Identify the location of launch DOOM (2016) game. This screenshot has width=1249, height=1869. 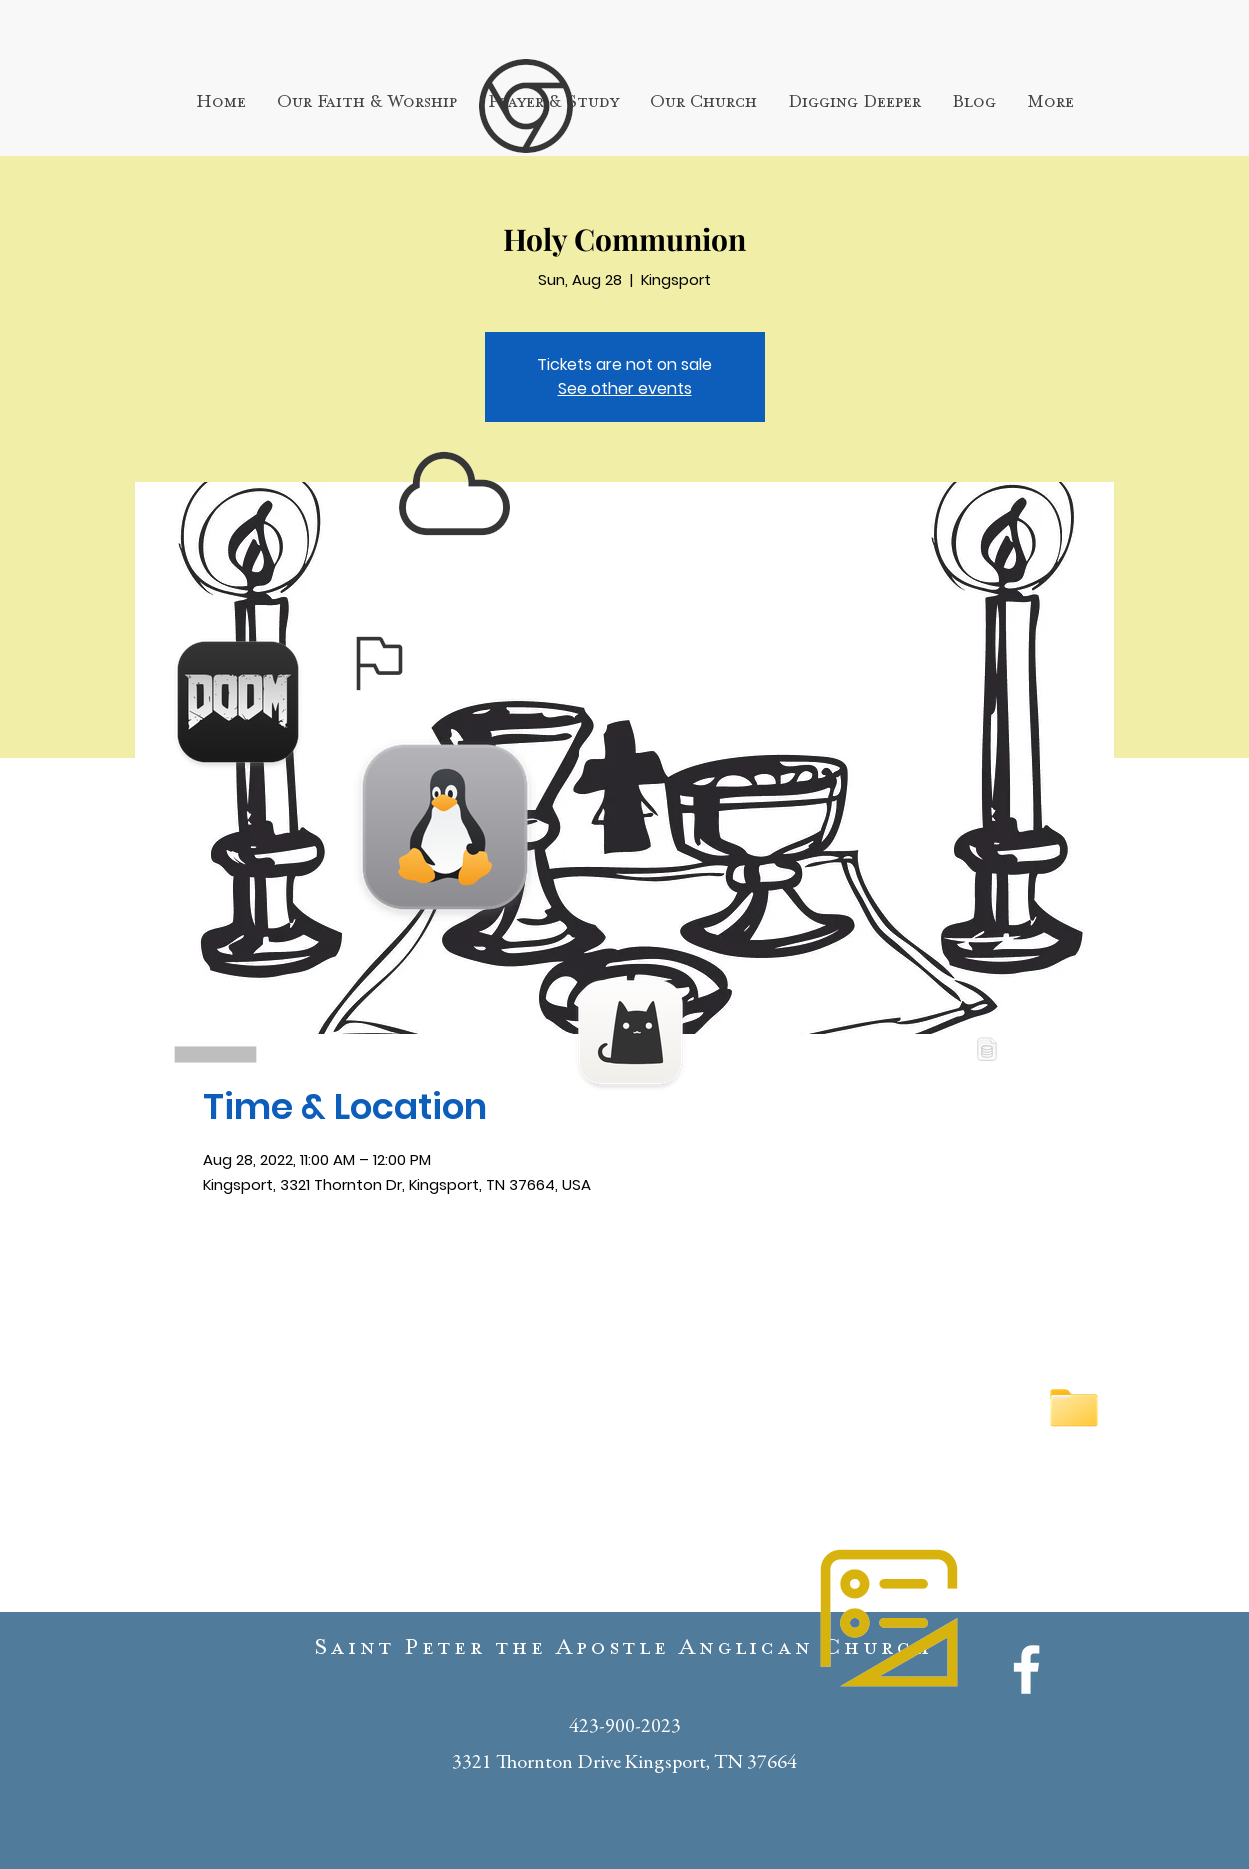
(238, 702).